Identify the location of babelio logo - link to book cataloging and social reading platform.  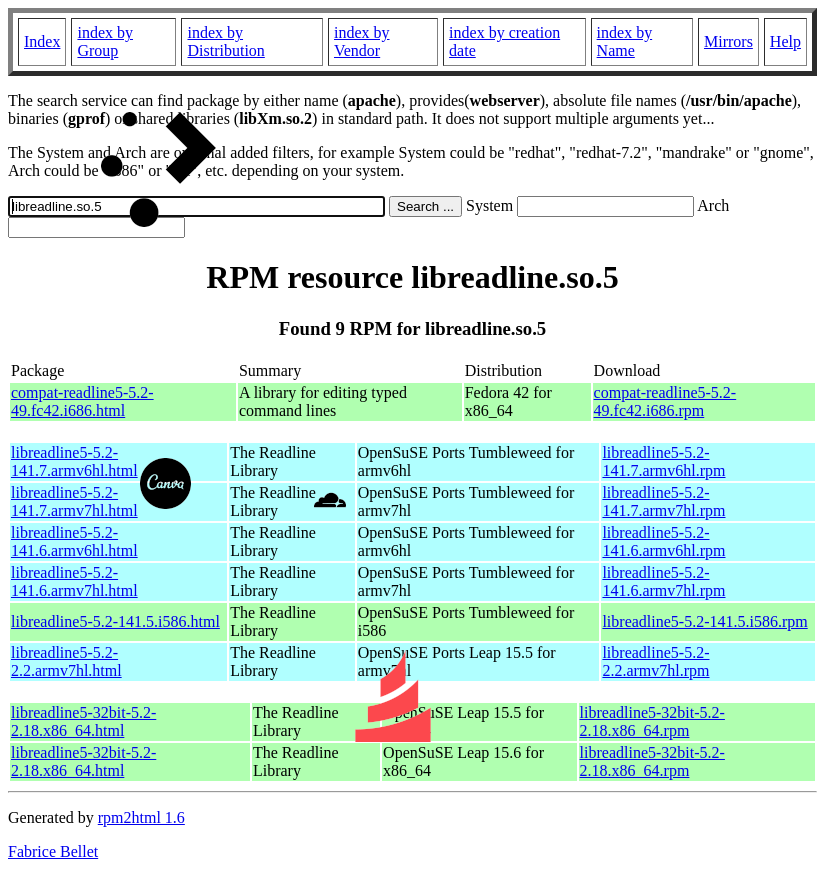
(393, 696).